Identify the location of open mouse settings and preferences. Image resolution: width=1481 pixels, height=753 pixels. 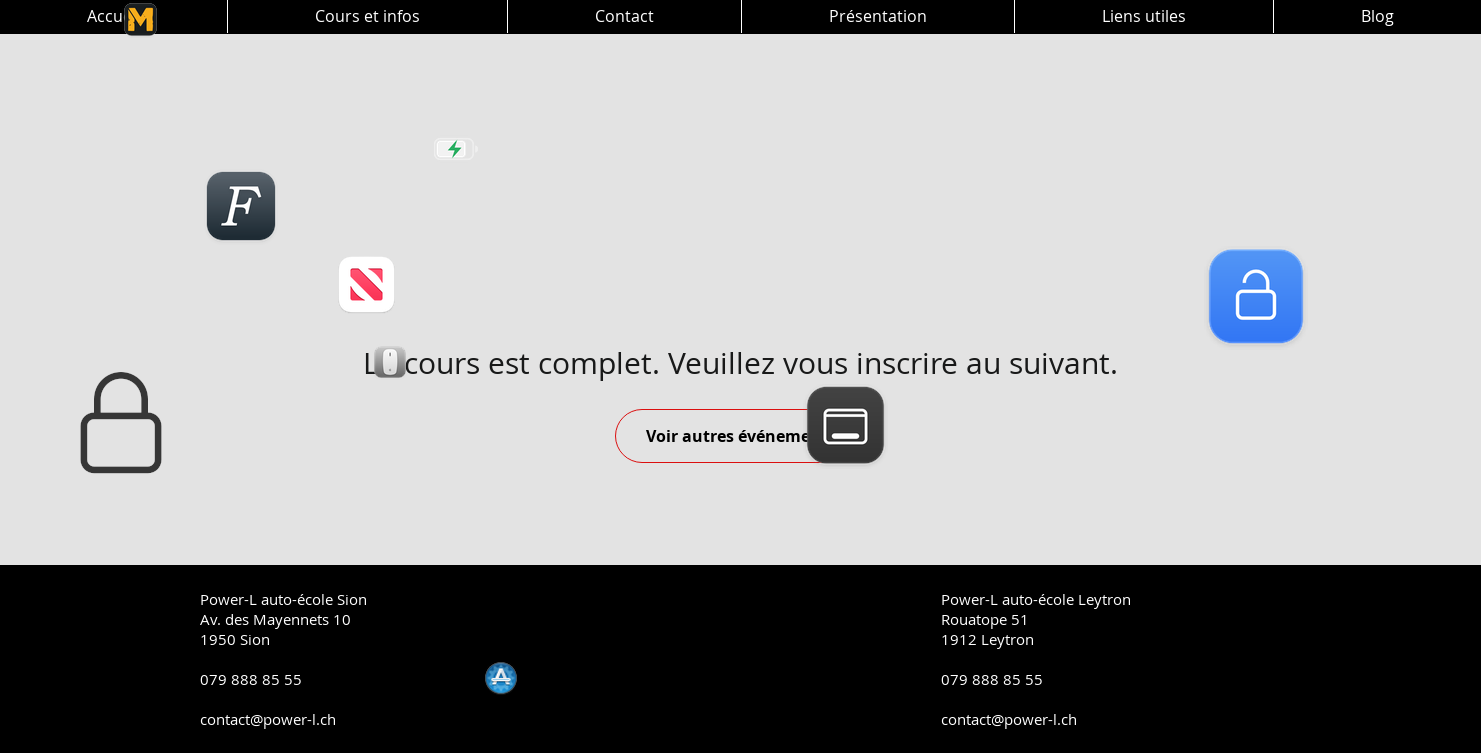
(390, 362).